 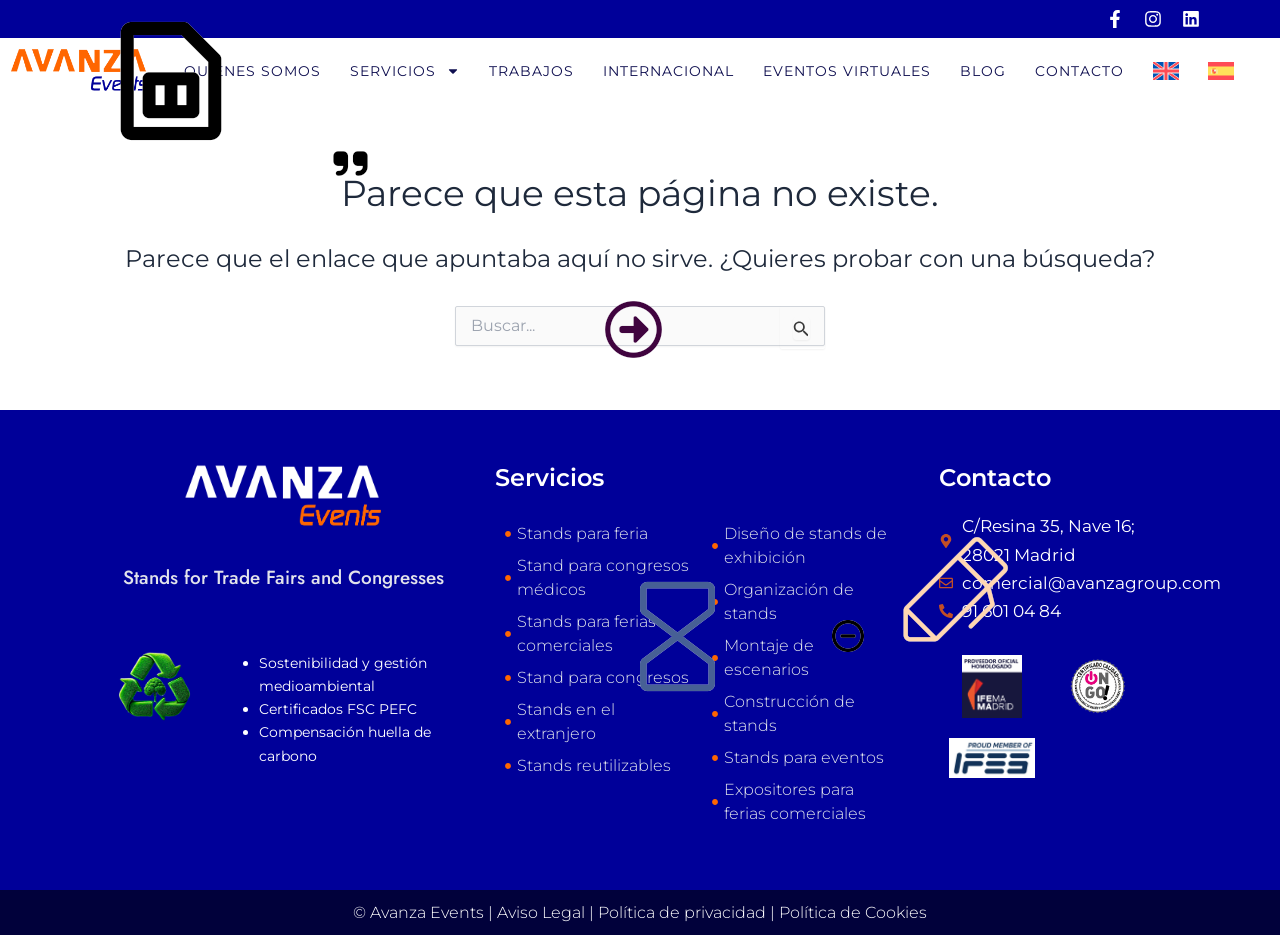 I want to click on remove an item from a list or cart, so click(x=848, y=636).